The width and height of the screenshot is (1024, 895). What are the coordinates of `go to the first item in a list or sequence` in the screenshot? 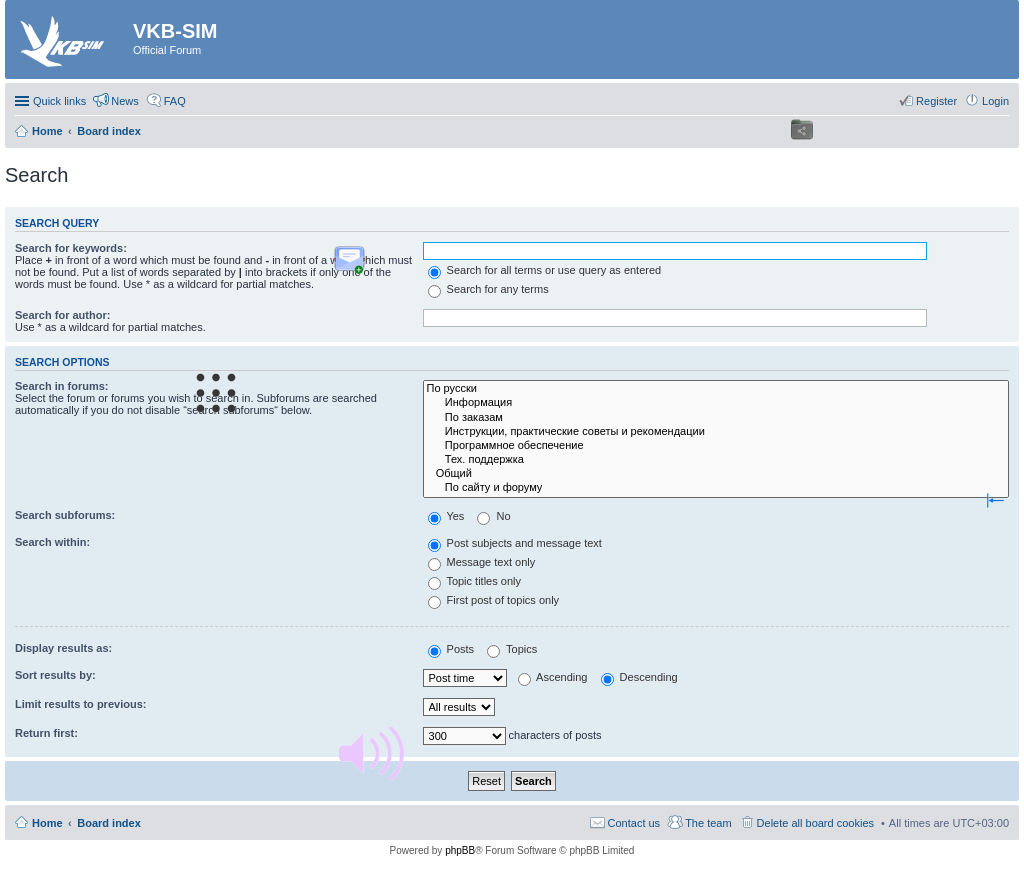 It's located at (995, 500).